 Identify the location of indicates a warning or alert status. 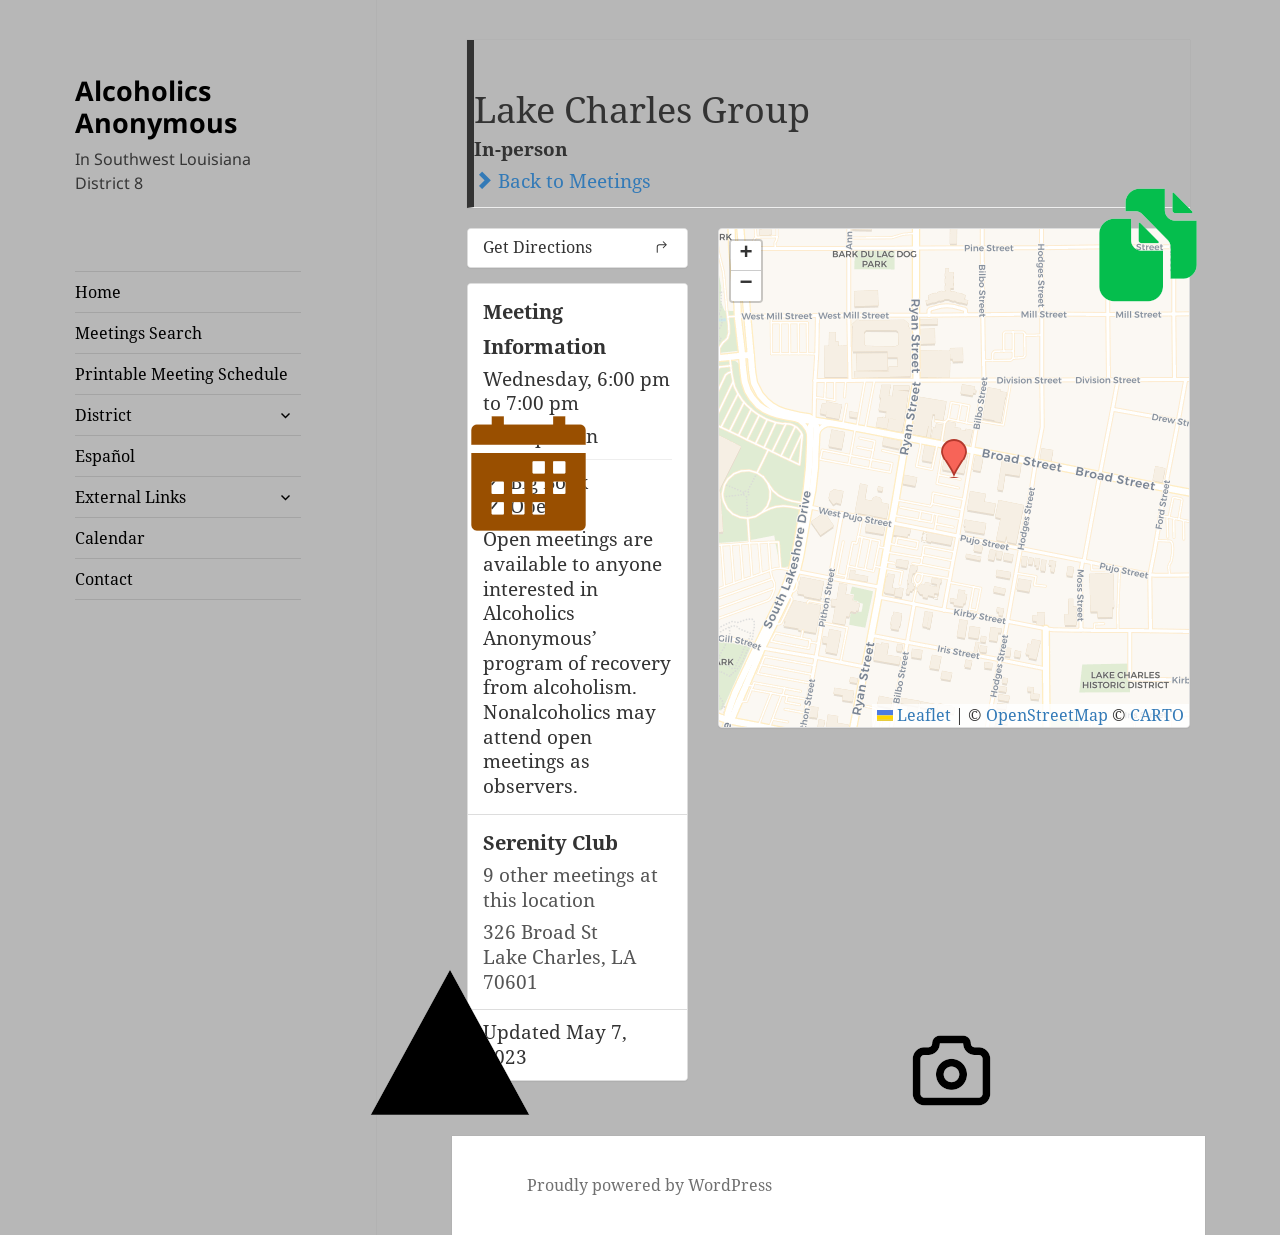
(450, 1045).